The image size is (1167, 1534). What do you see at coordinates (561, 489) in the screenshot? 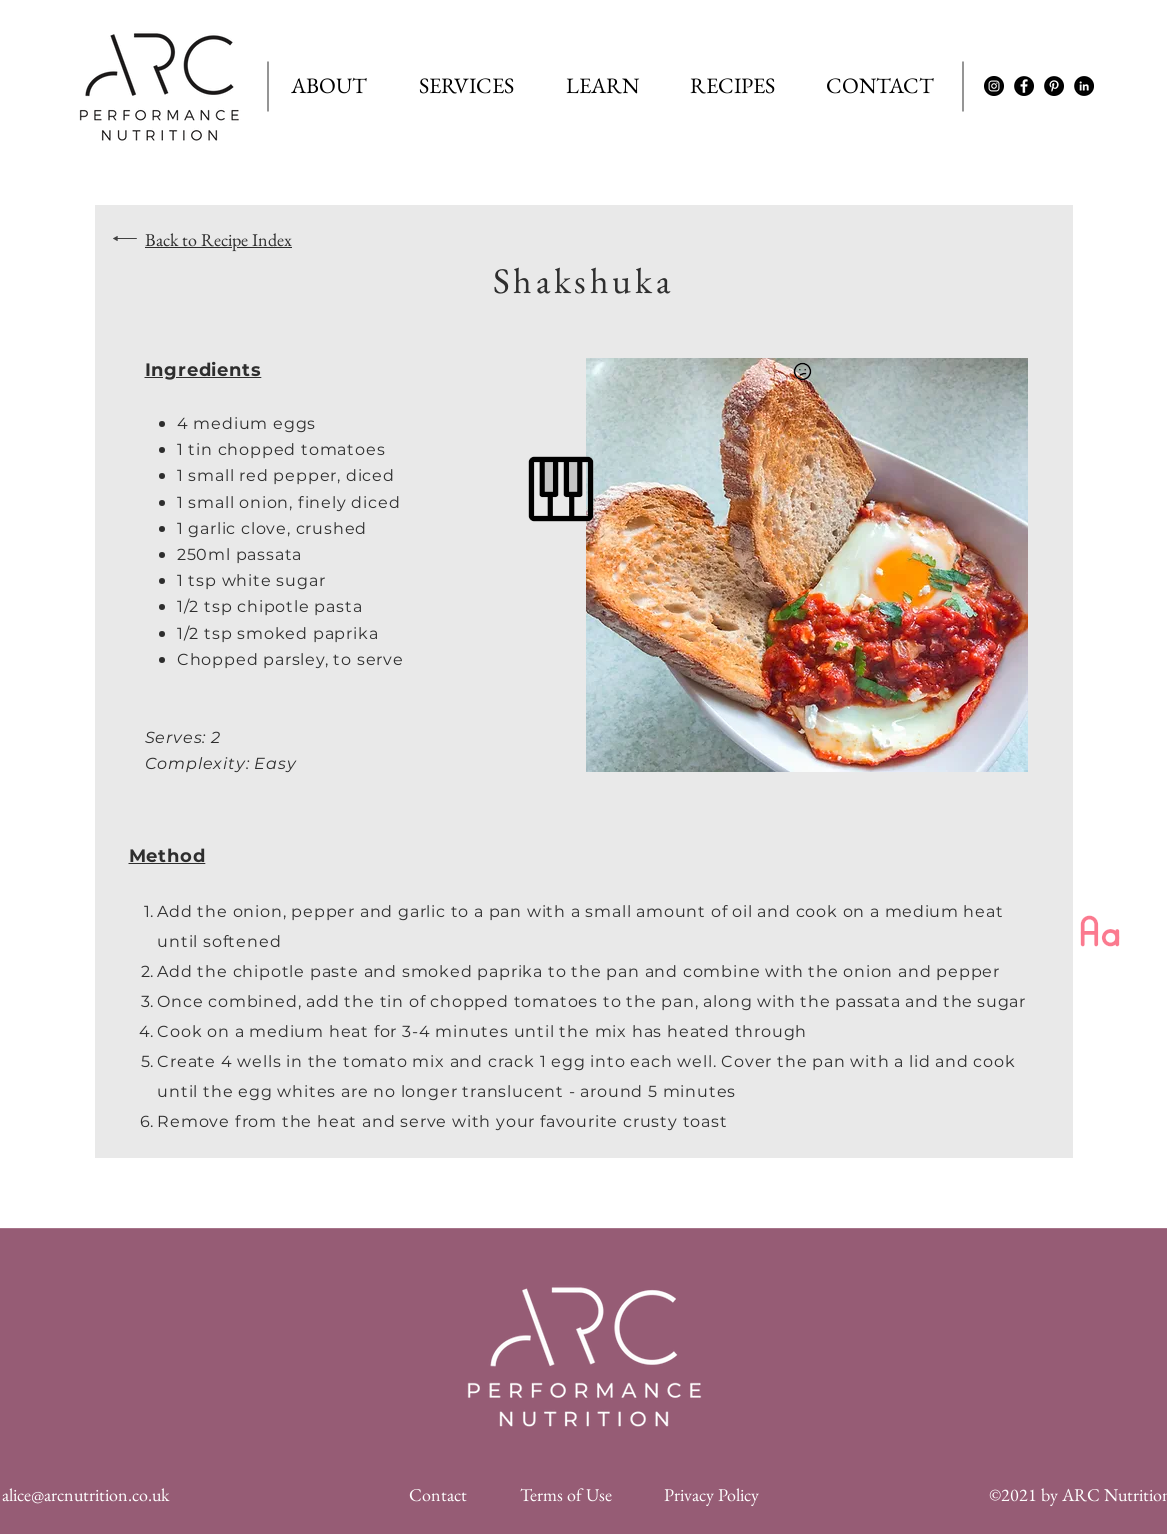
I see `open music or piano app` at bounding box center [561, 489].